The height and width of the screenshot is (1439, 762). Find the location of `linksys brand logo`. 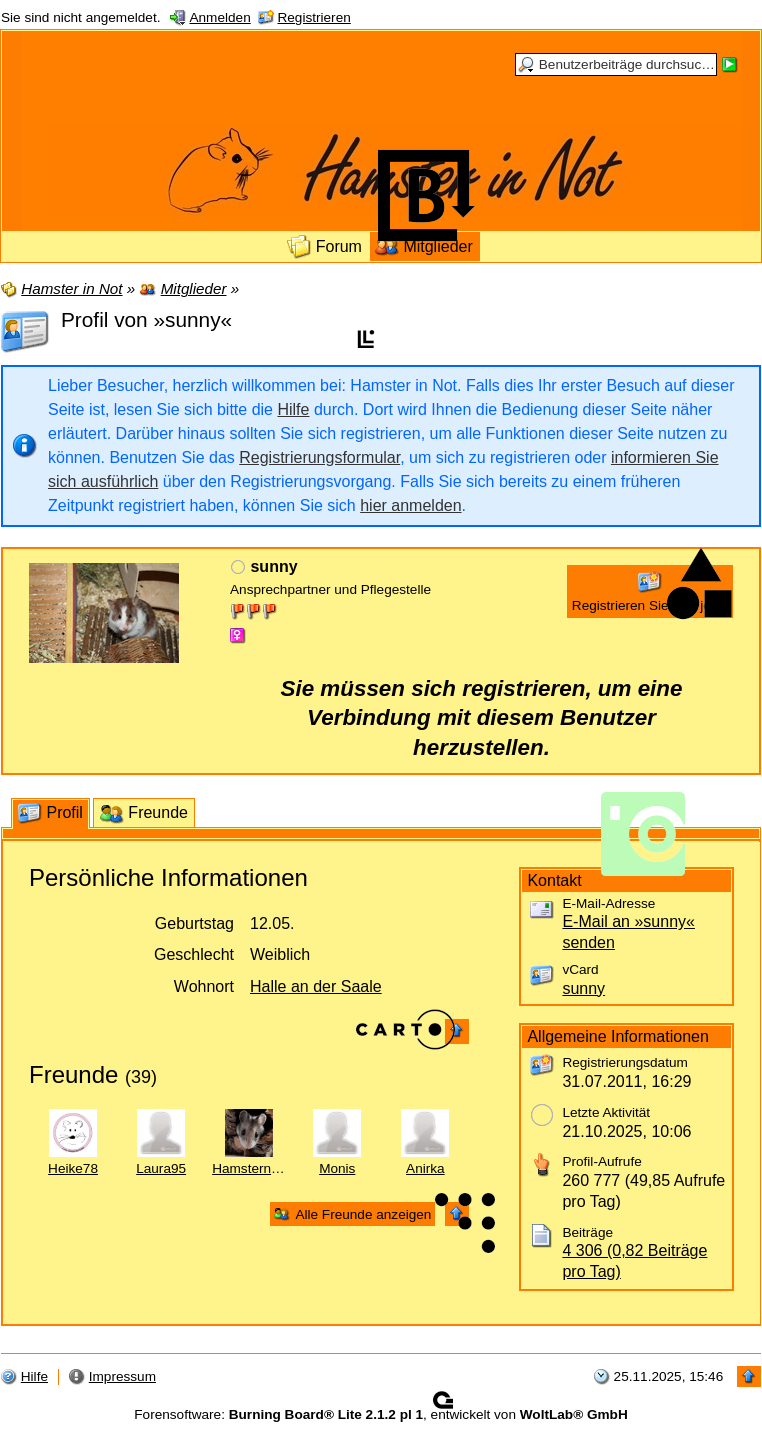

linksys brand logo is located at coordinates (366, 339).